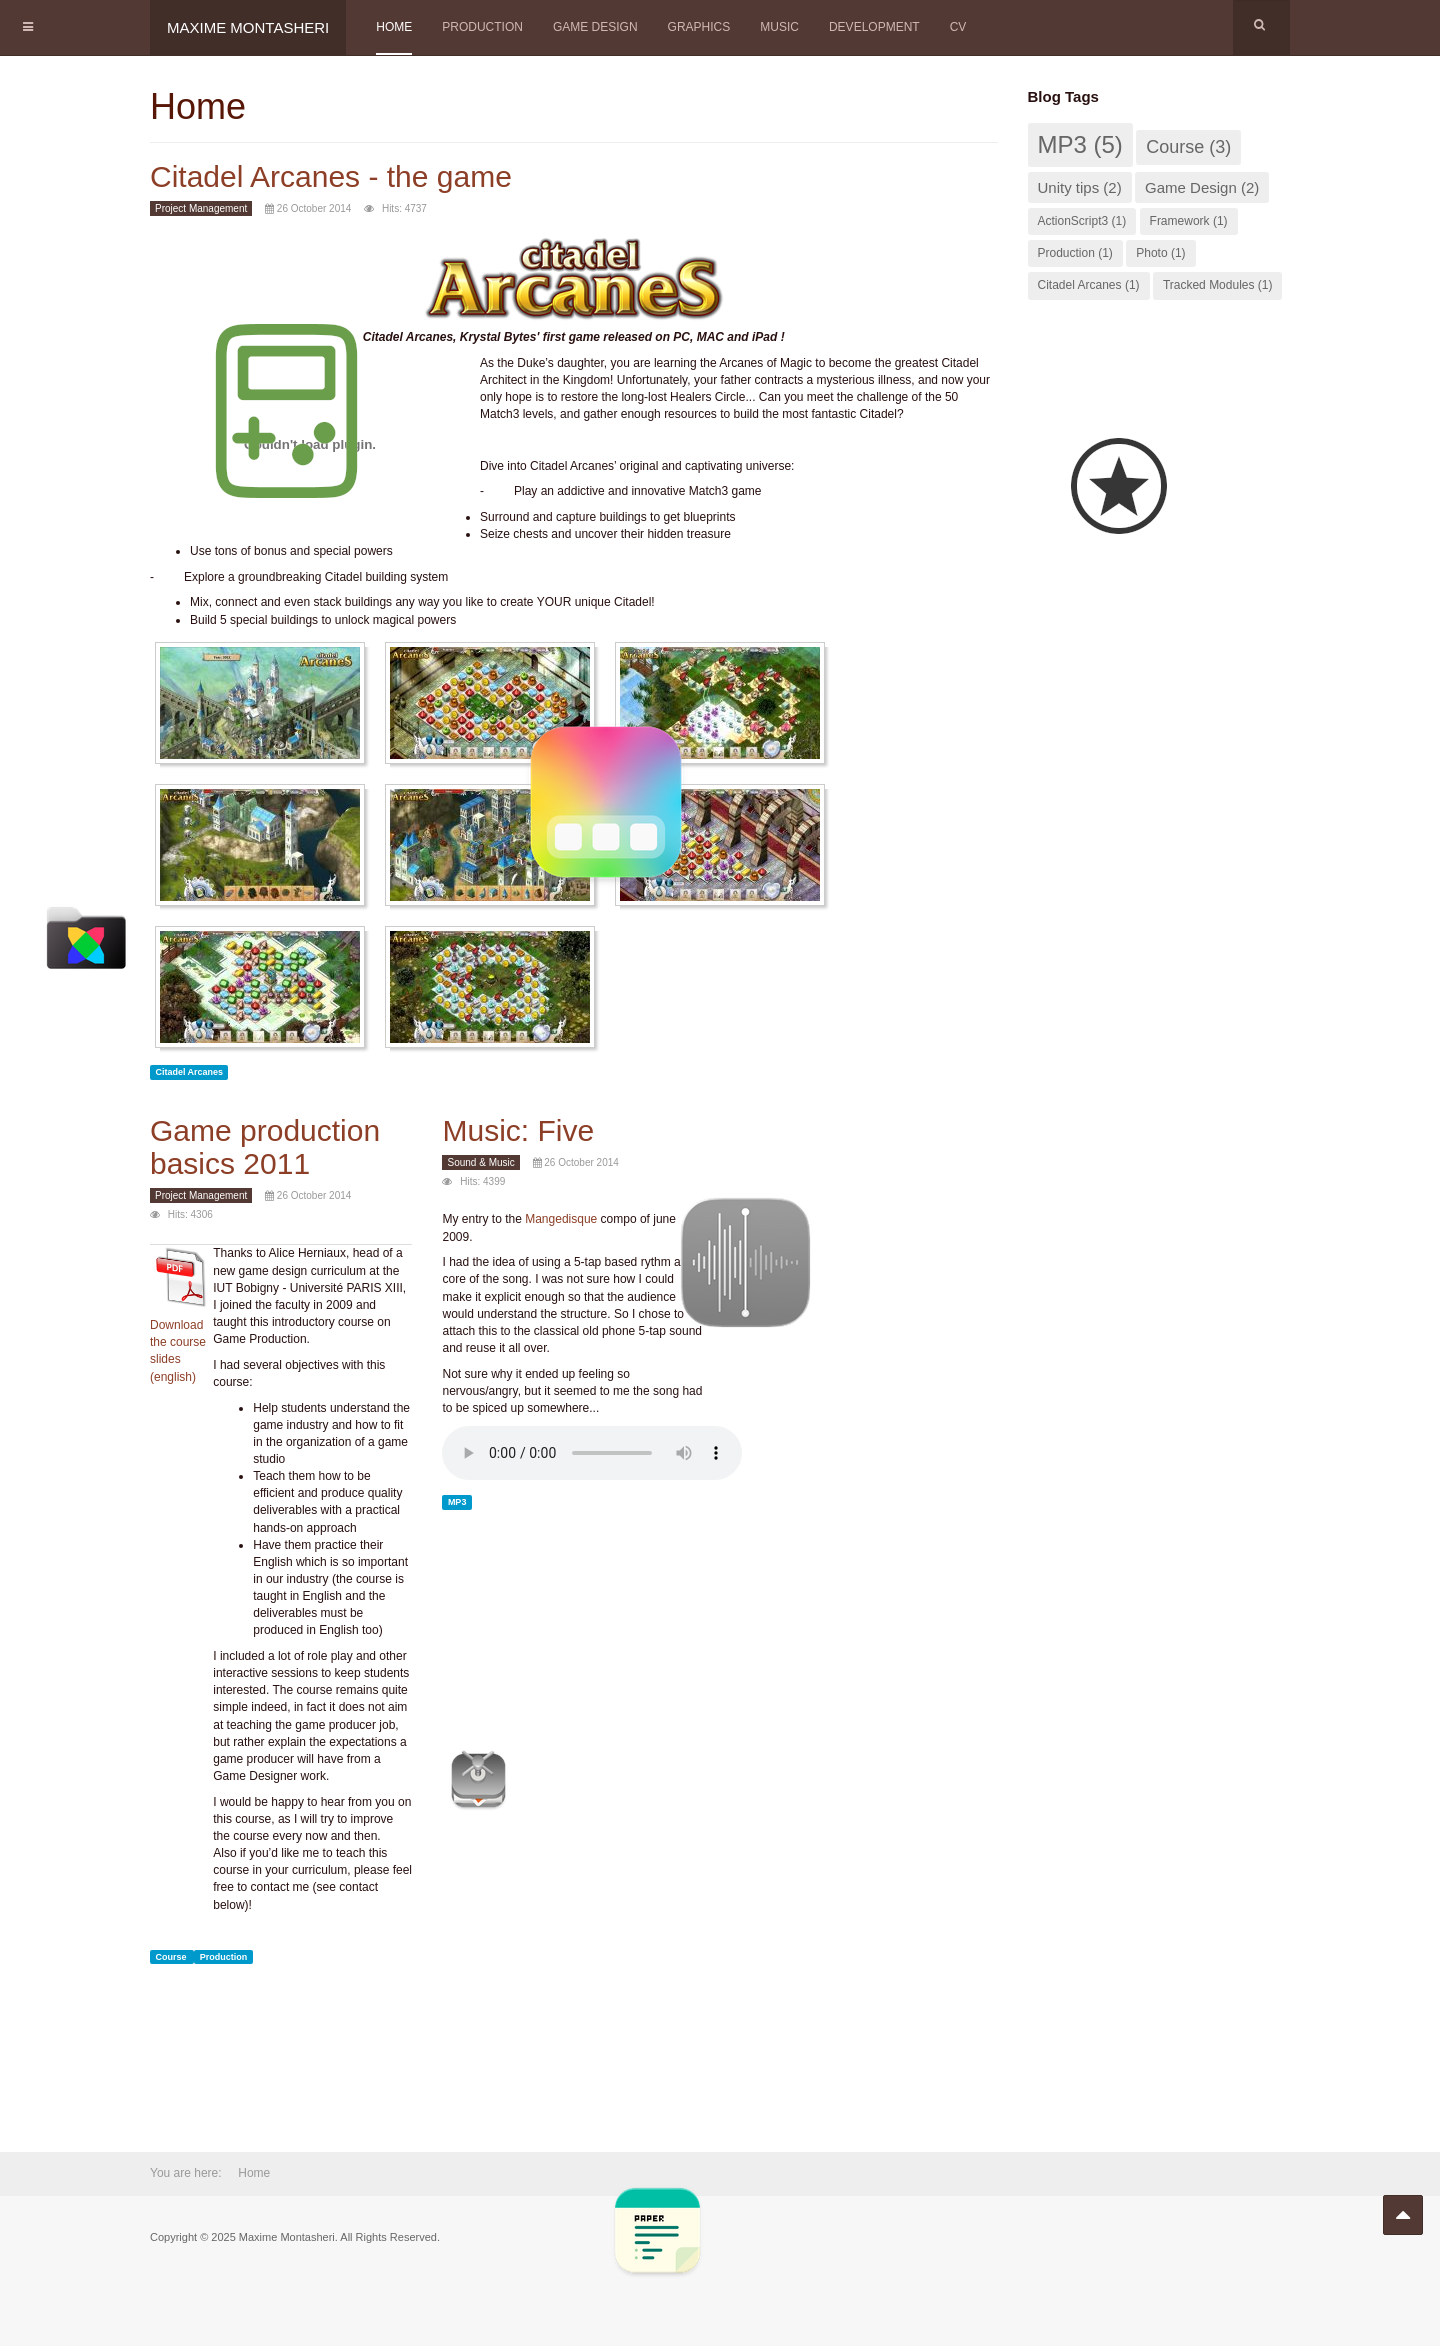 The width and height of the screenshot is (1440, 2346). I want to click on folder containing haxe flixel game engine projects, so click(86, 940).